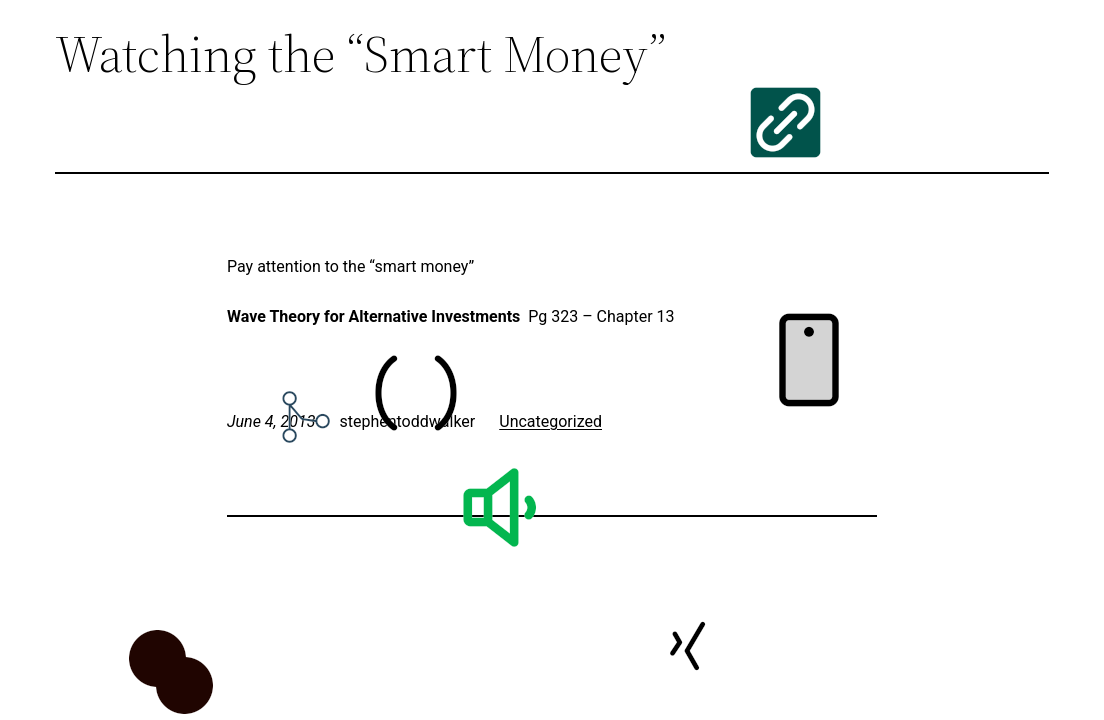  What do you see at coordinates (809, 360) in the screenshot?
I see `access device camera settings` at bounding box center [809, 360].